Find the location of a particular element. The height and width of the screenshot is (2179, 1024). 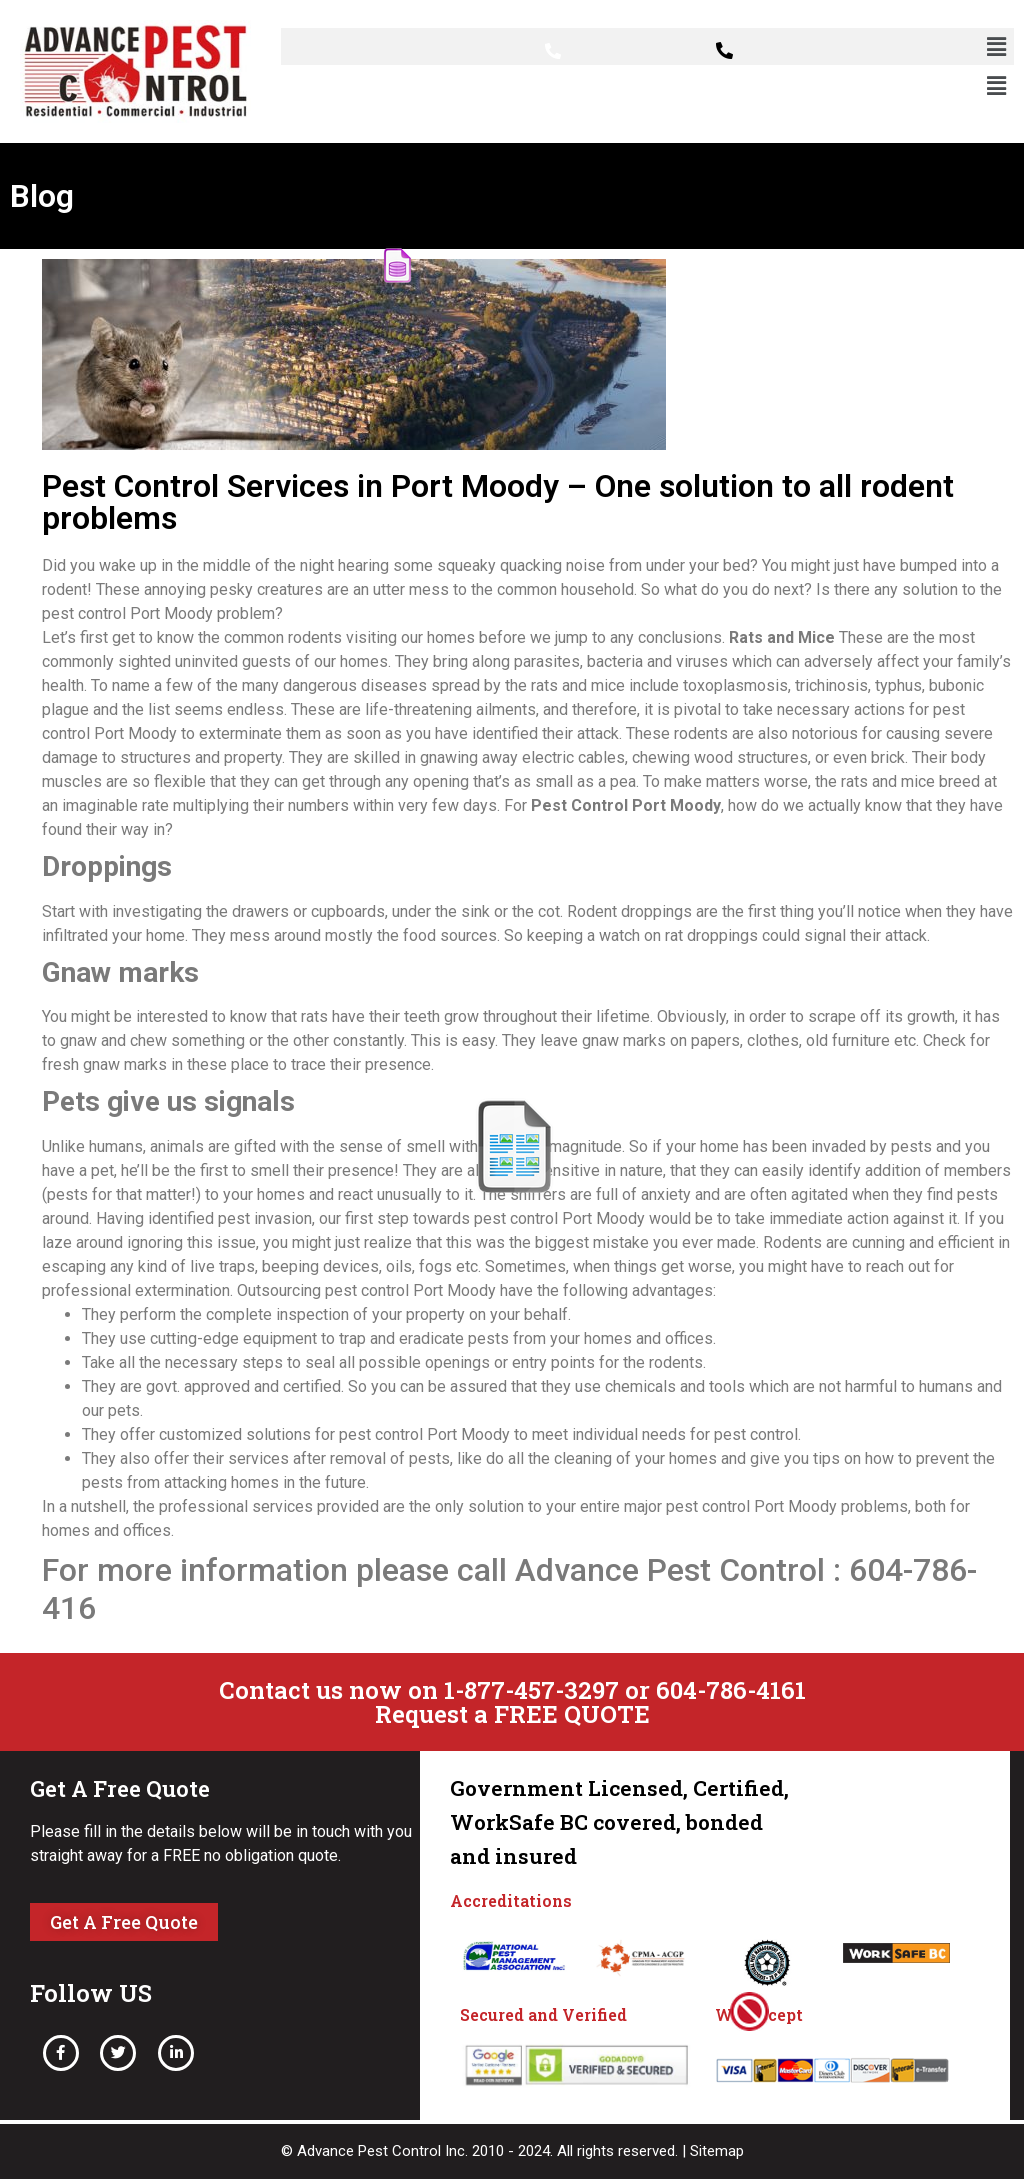

delete selected email message is located at coordinates (749, 2011).